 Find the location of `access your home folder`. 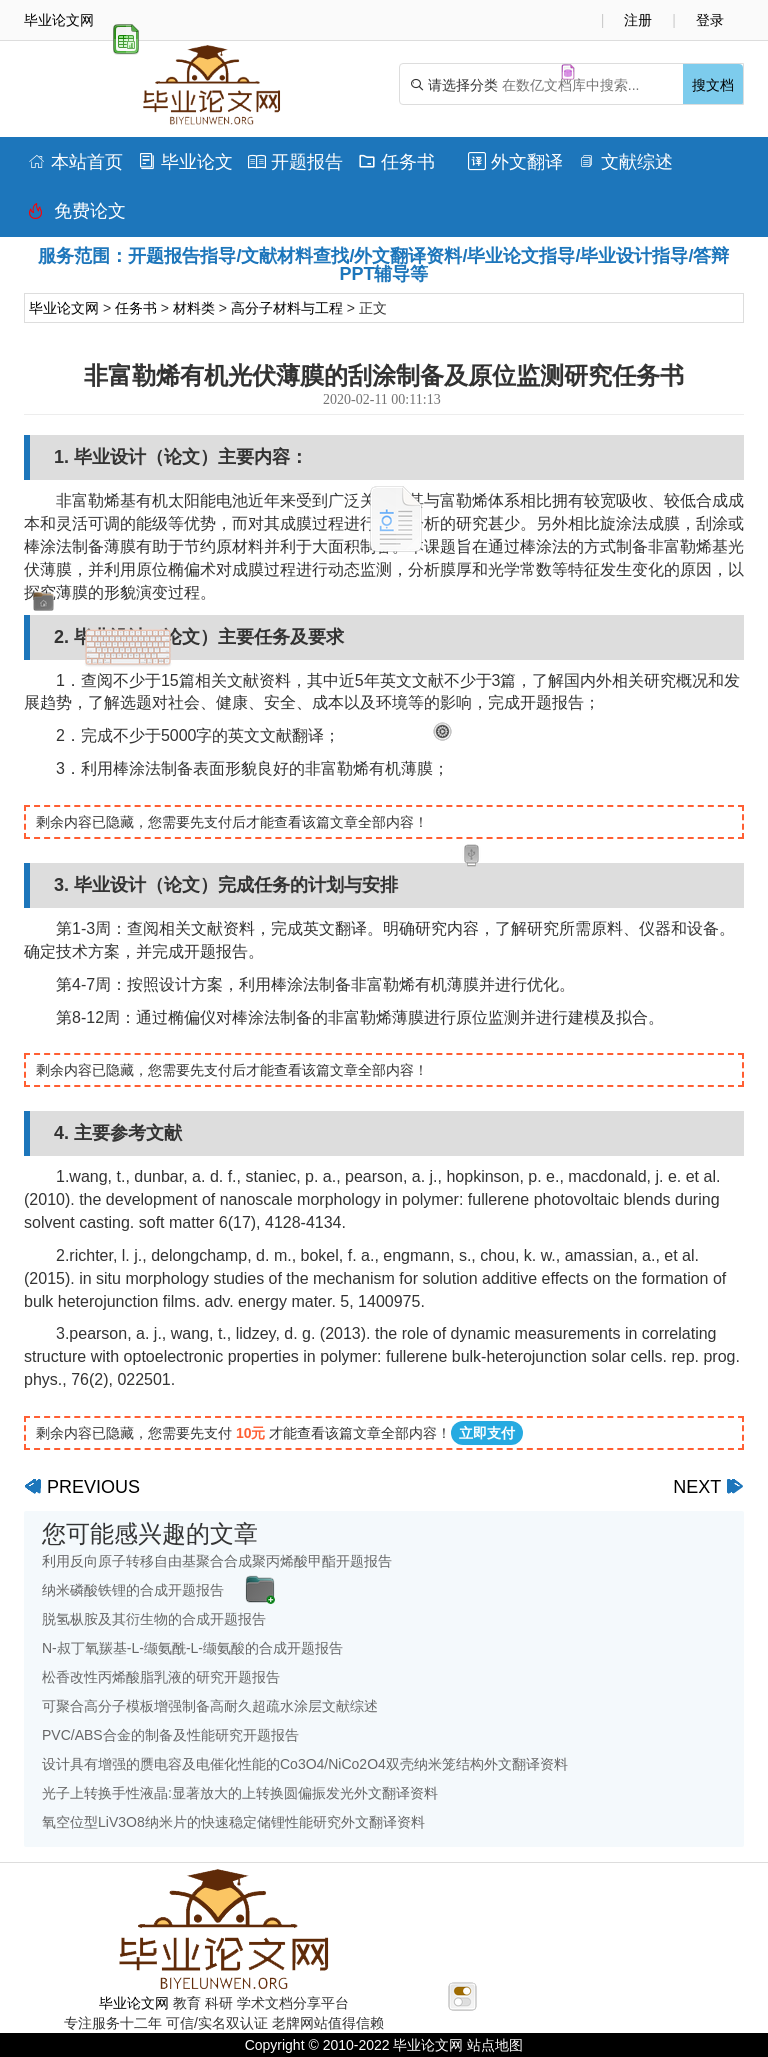

access your home folder is located at coordinates (43, 601).